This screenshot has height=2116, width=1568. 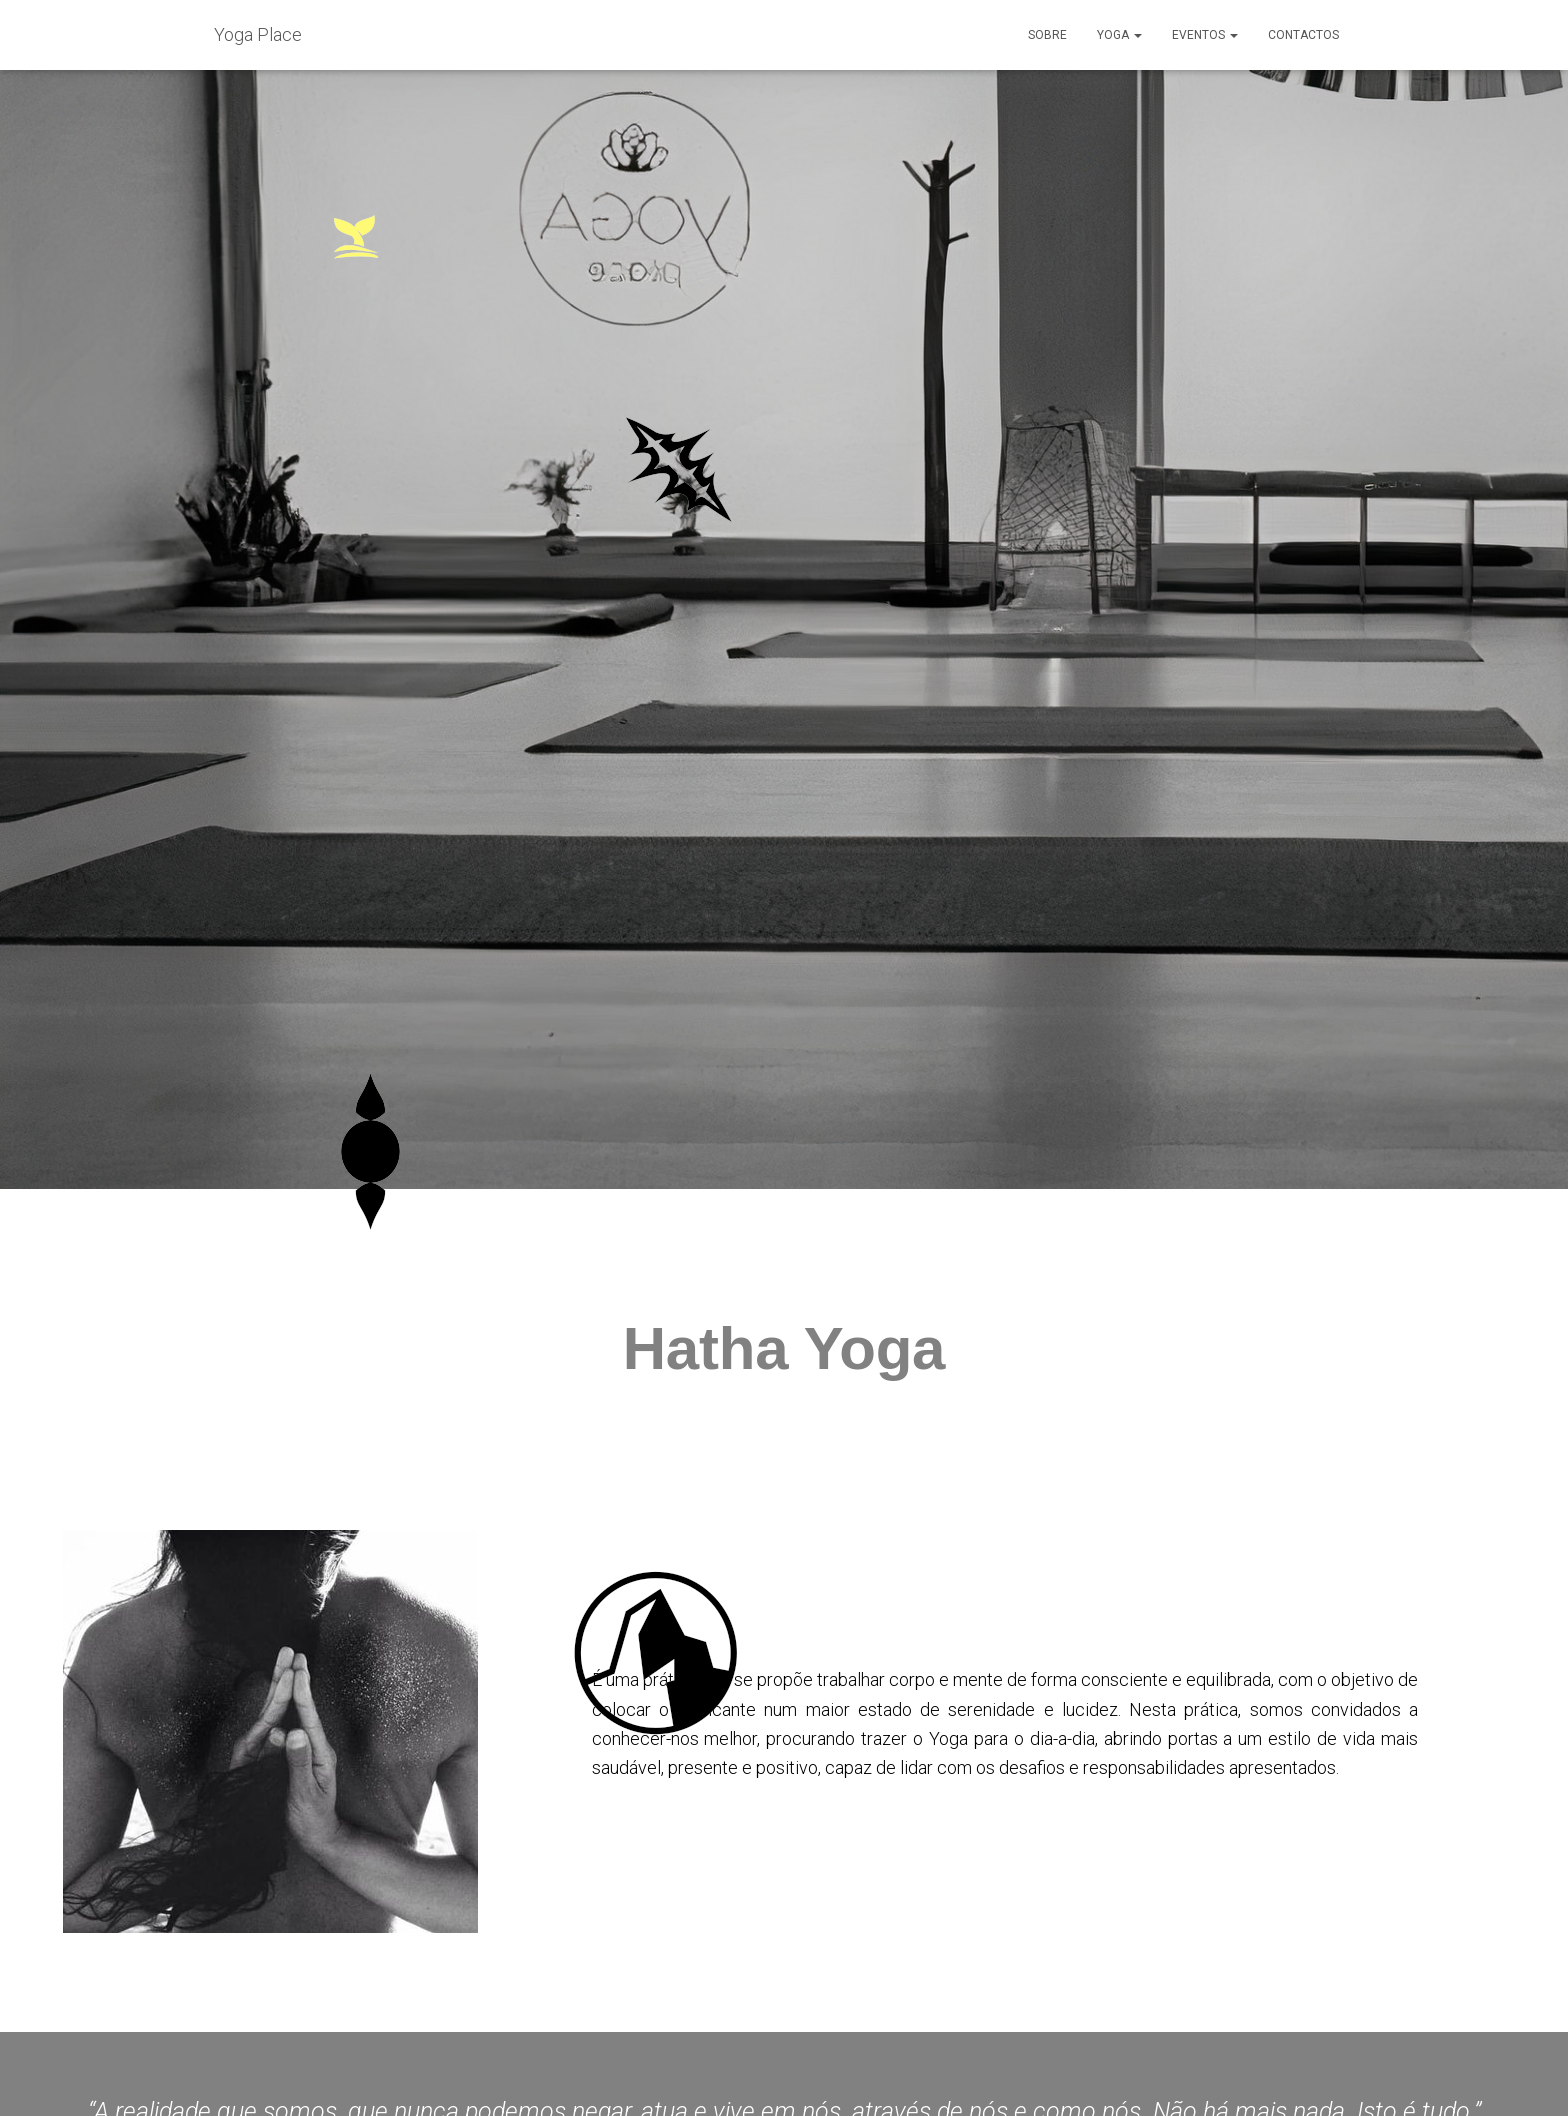 I want to click on indicates damage or injury status in a game, so click(x=678, y=469).